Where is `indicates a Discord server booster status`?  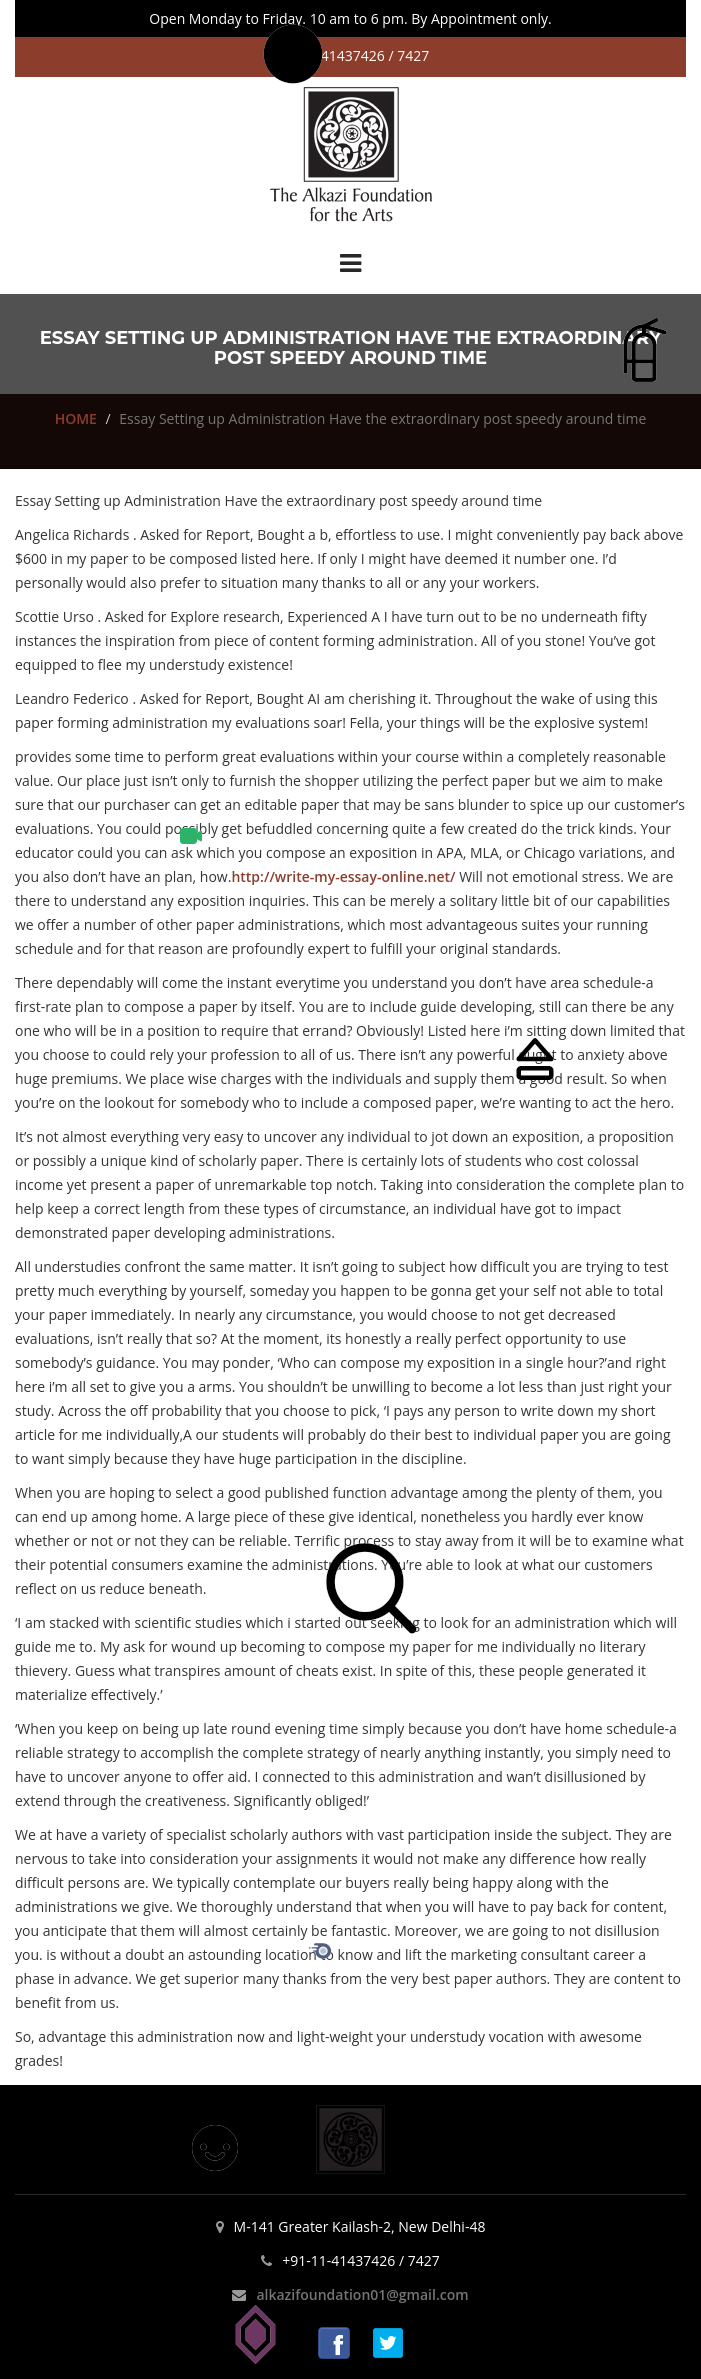 indicates a Discord server booster status is located at coordinates (255, 2334).